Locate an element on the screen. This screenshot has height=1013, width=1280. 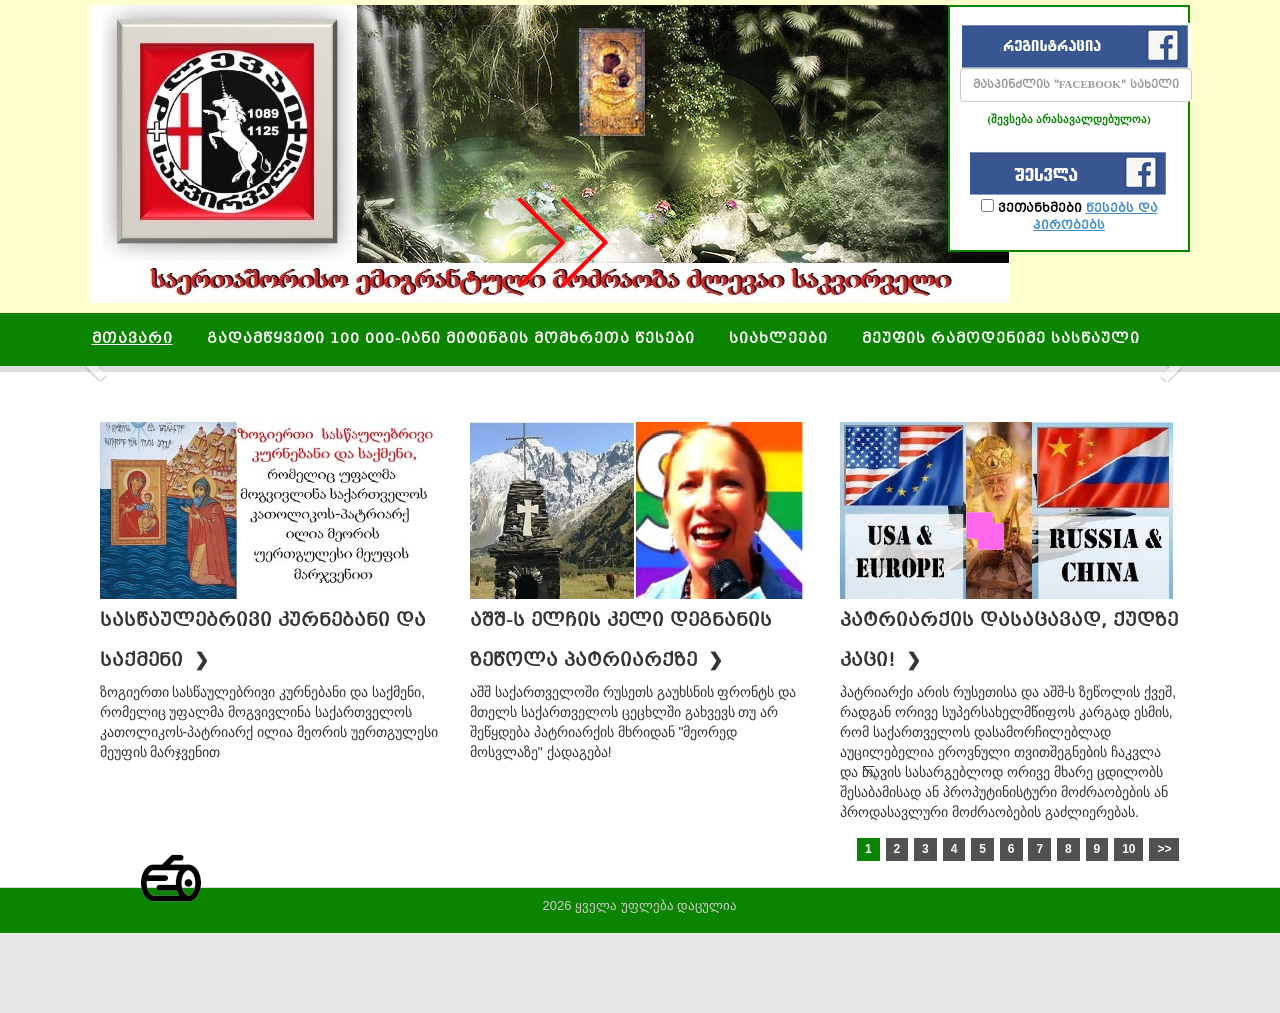
view activity log or history is located at coordinates (171, 881).